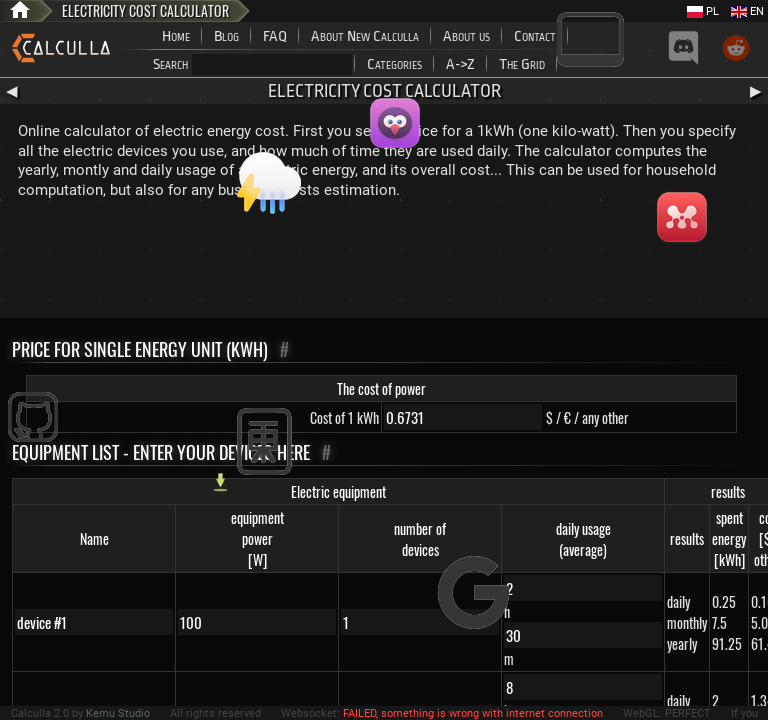 Image resolution: width=768 pixels, height=720 pixels. What do you see at coordinates (269, 183) in the screenshot?
I see `indicates stormy weather conditions` at bounding box center [269, 183].